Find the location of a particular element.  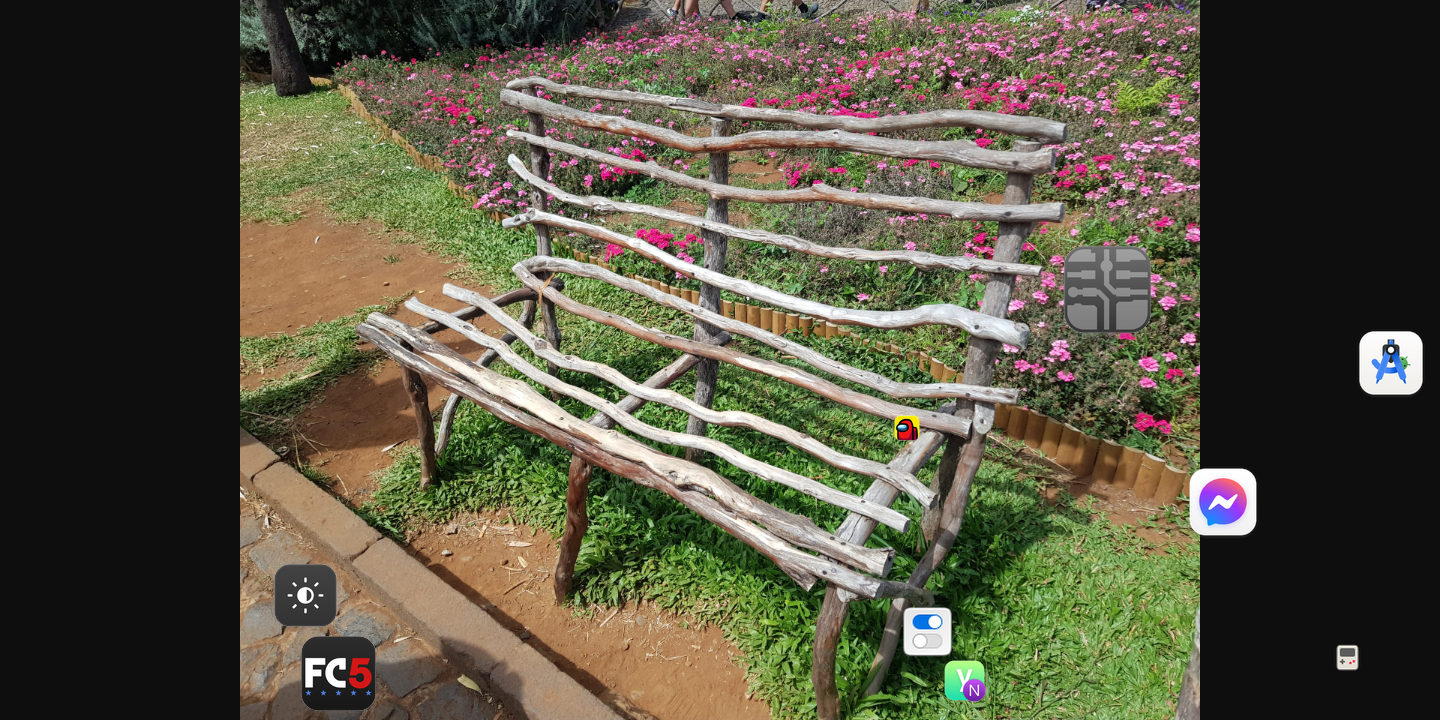

open gnome tweaks application is located at coordinates (927, 631).